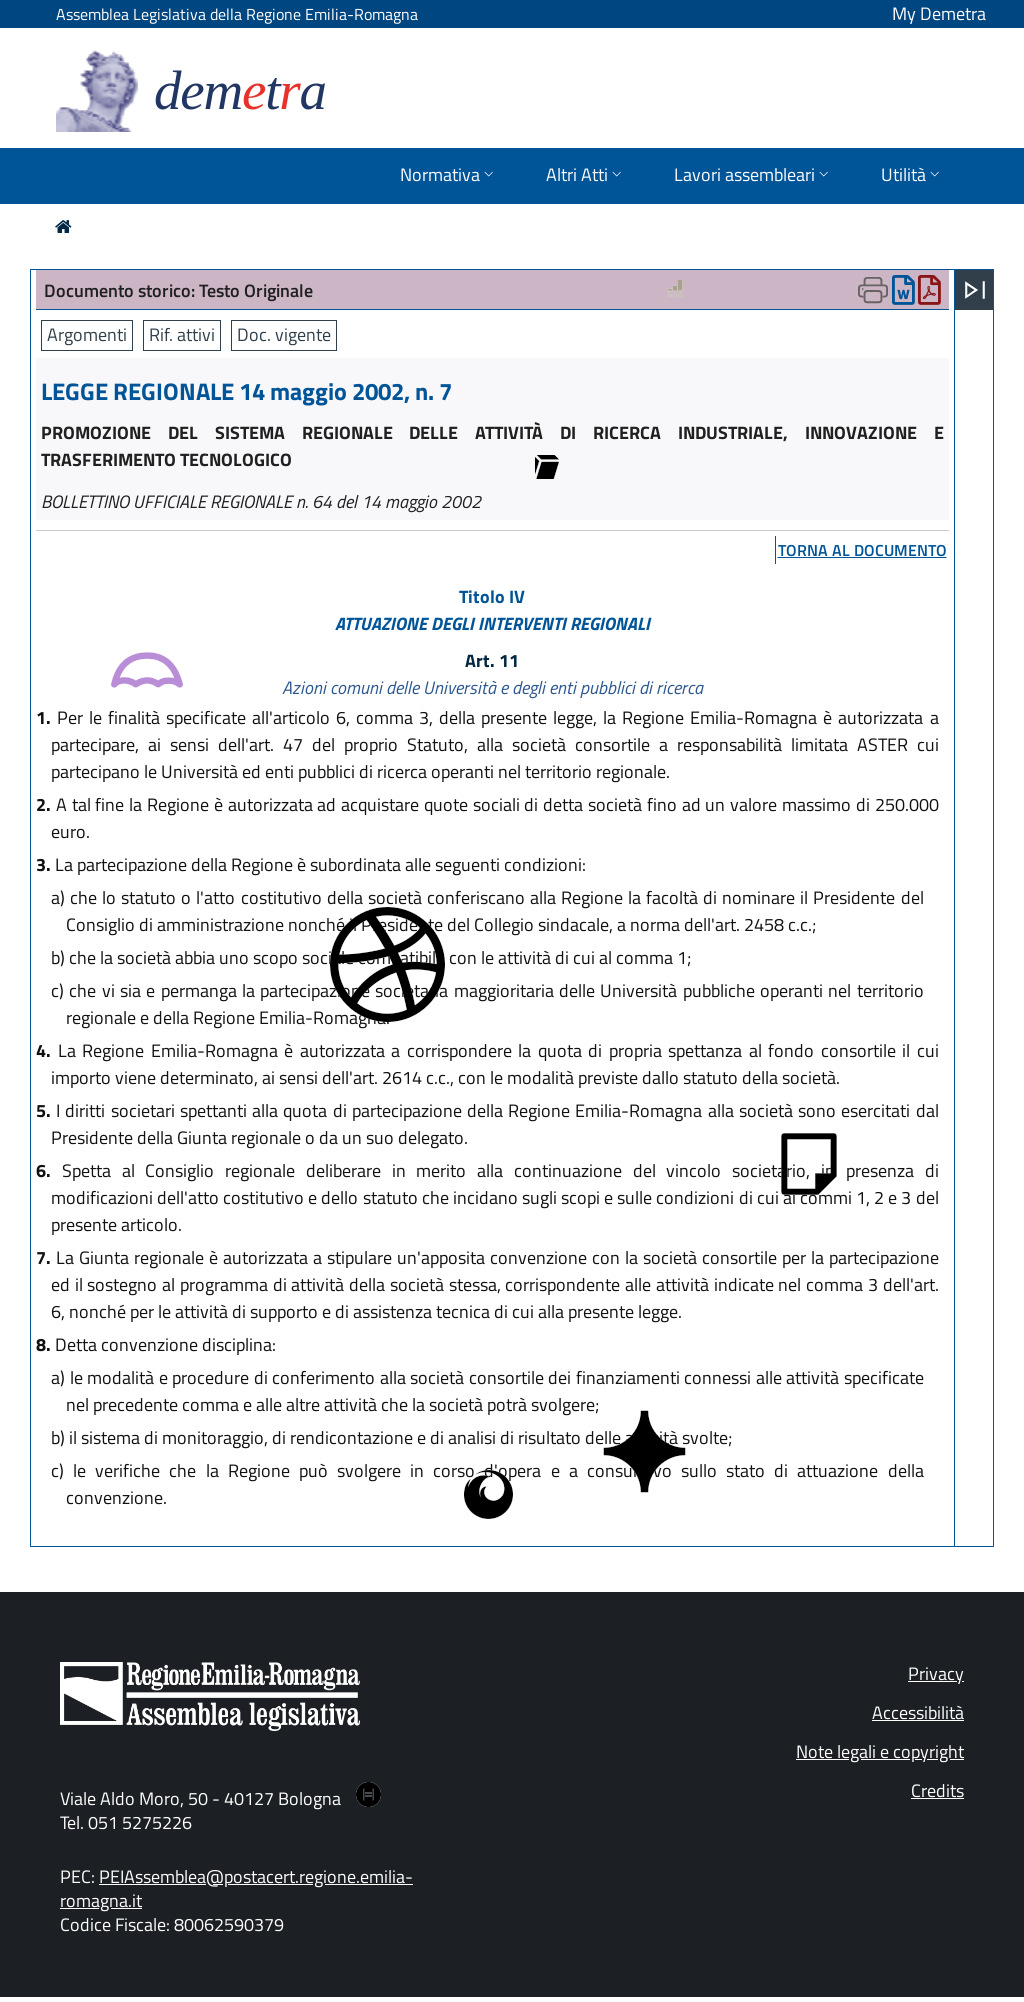  I want to click on view or open a document, so click(809, 1164).